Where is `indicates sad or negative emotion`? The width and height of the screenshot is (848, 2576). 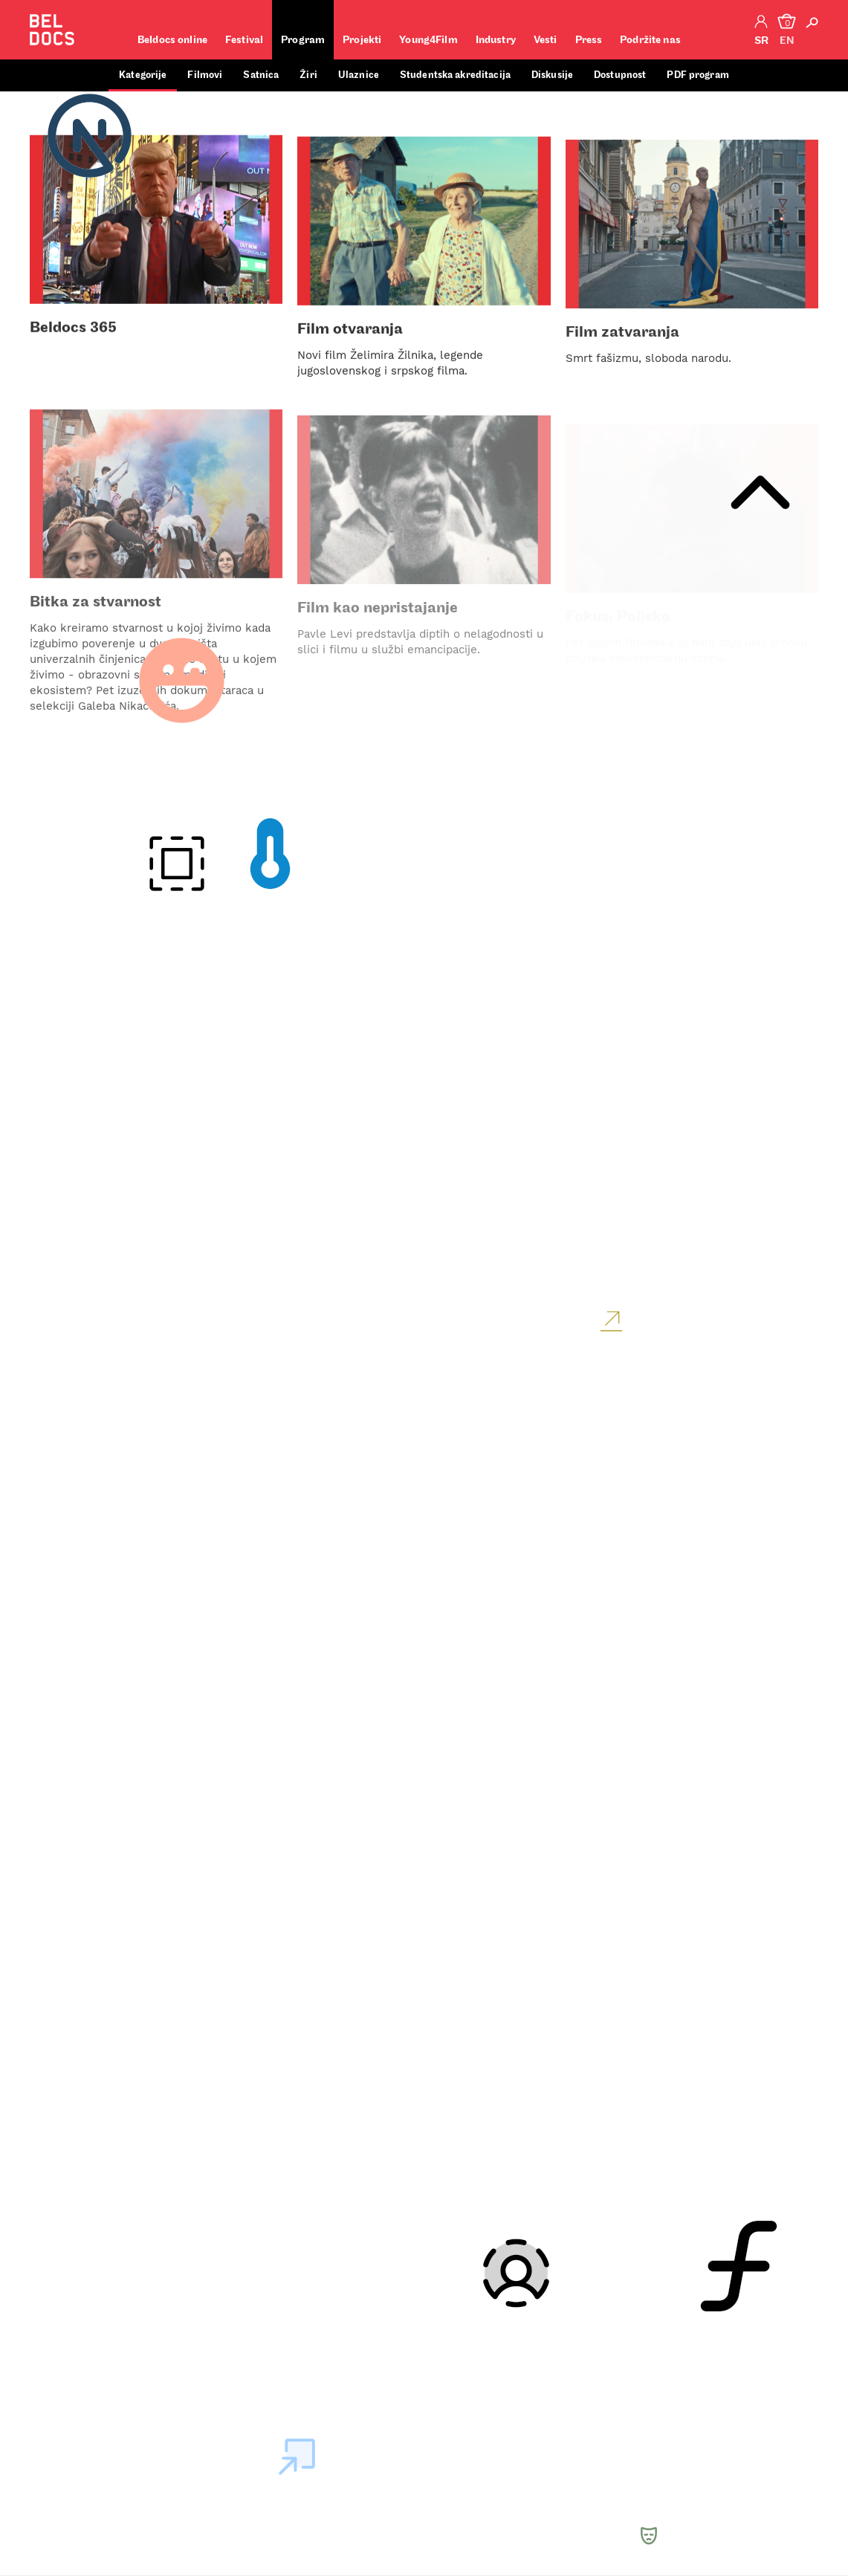 indicates sad or negative emotion is located at coordinates (649, 2535).